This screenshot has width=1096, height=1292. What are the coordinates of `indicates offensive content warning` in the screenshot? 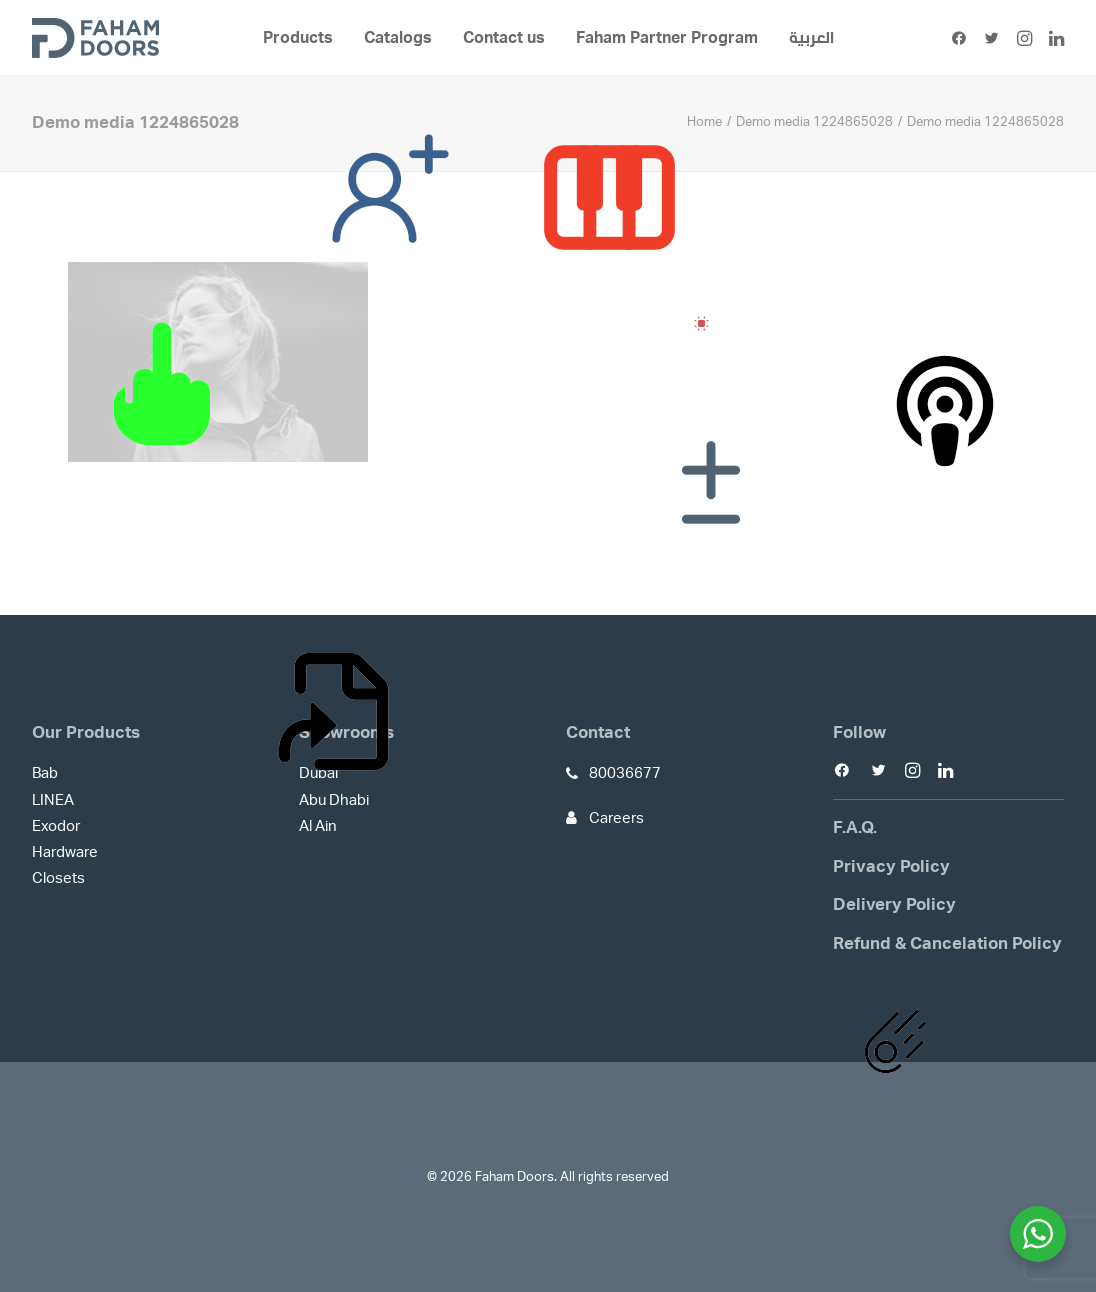 It's located at (160, 384).